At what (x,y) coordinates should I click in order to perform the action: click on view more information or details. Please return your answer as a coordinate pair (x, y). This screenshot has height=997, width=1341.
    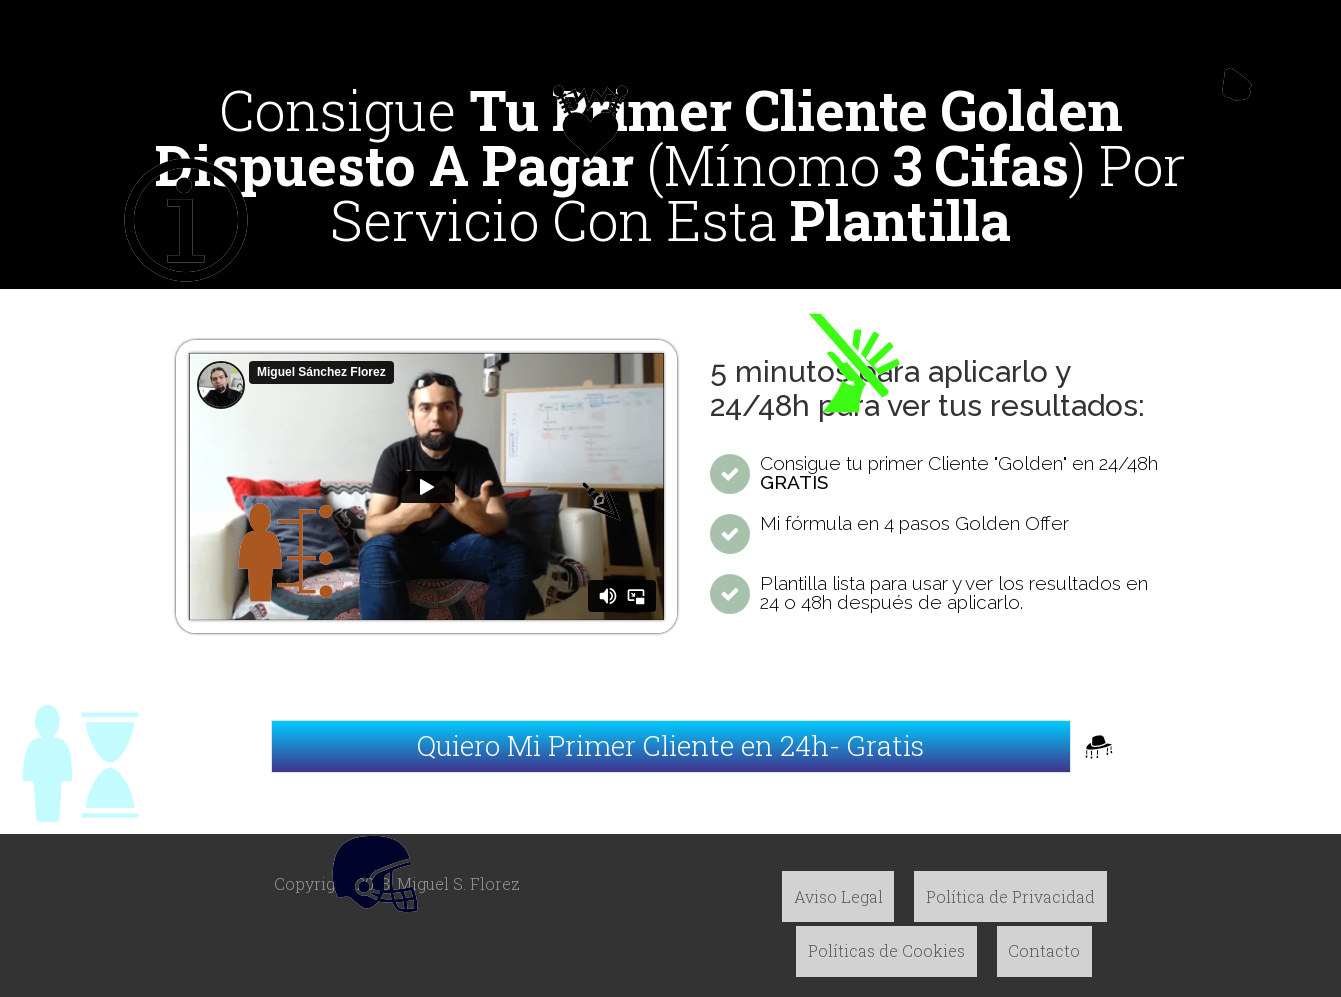
    Looking at the image, I should click on (186, 220).